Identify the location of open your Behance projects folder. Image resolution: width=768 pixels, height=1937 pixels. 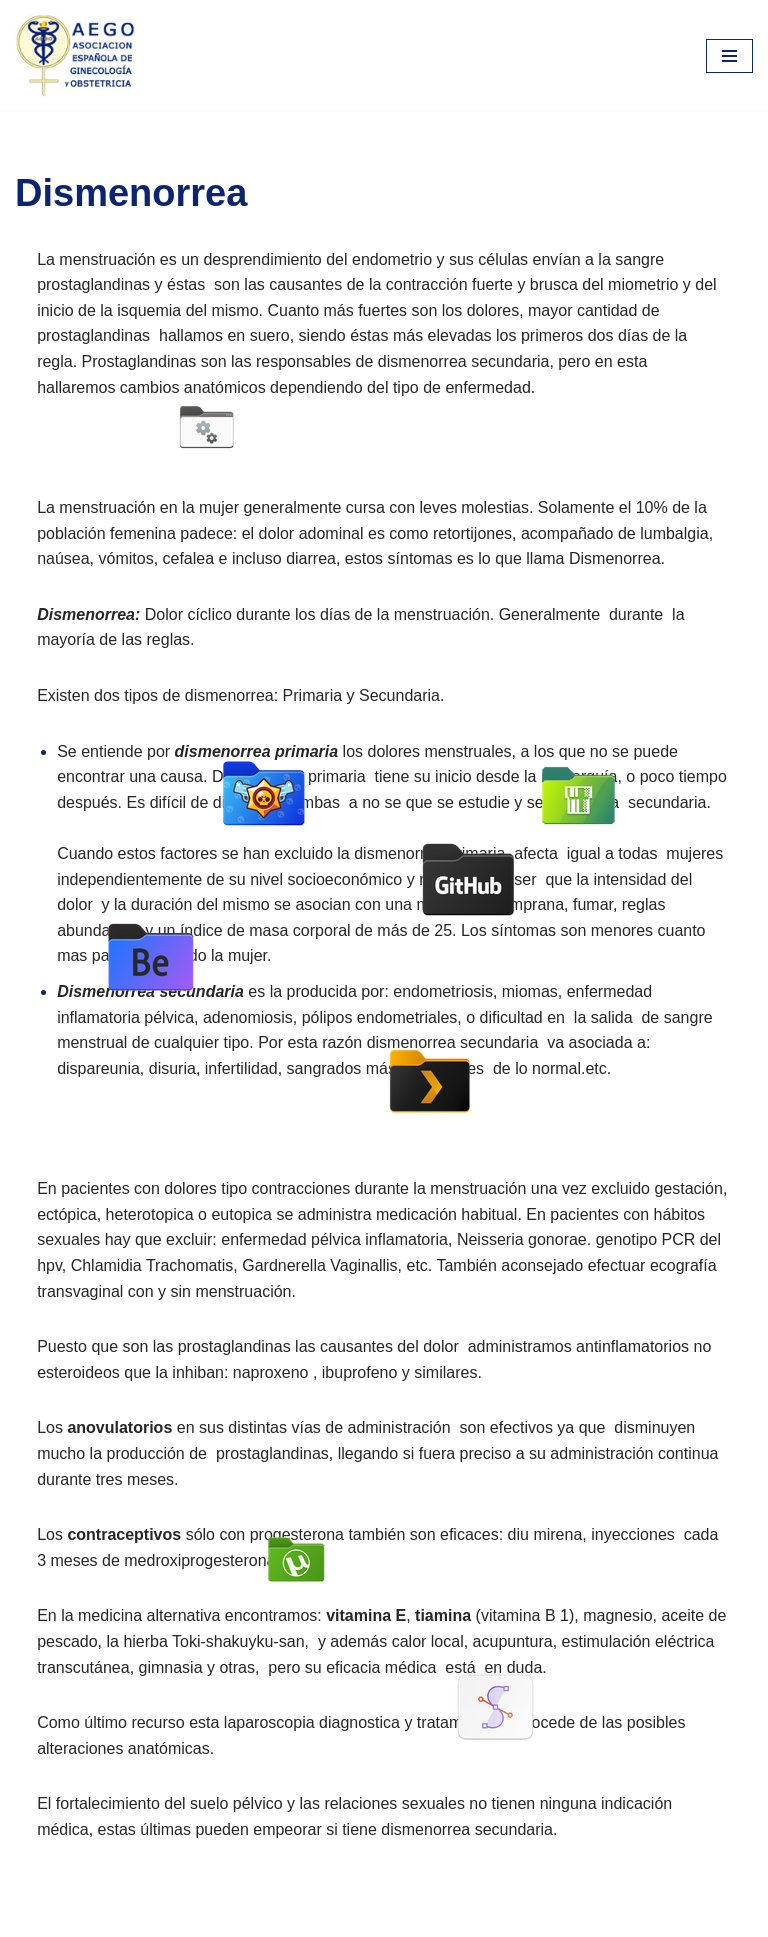
(150, 959).